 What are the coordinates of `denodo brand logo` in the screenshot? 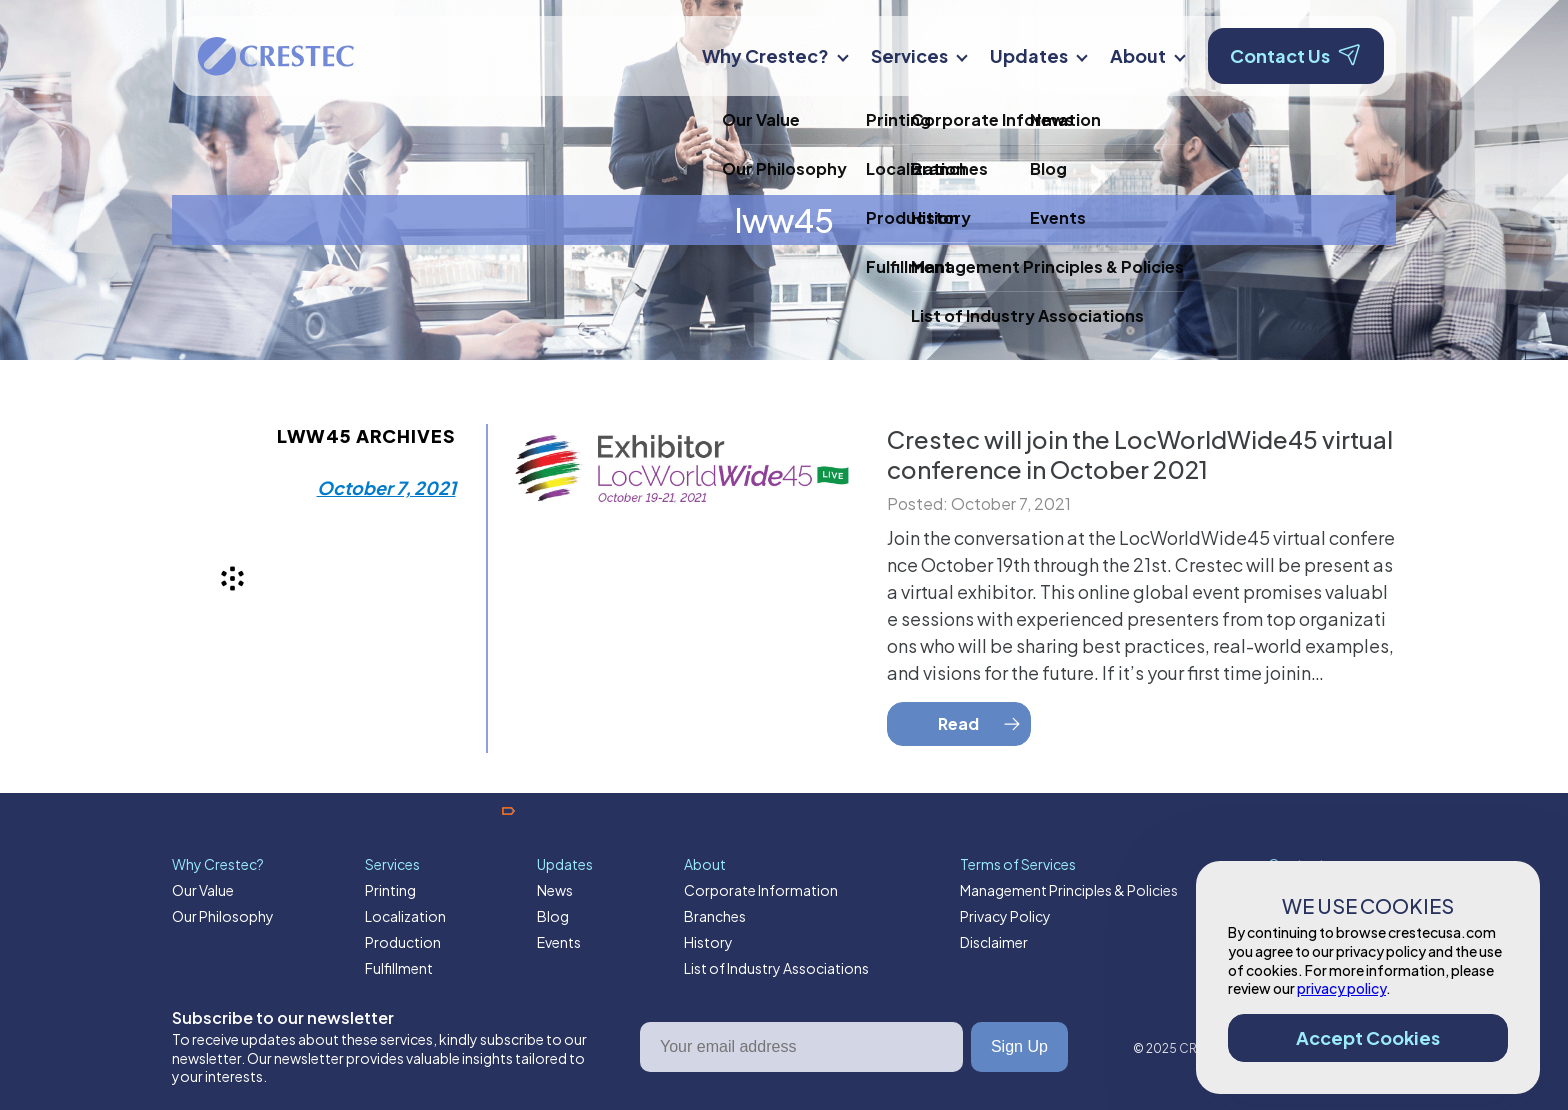 It's located at (232, 578).